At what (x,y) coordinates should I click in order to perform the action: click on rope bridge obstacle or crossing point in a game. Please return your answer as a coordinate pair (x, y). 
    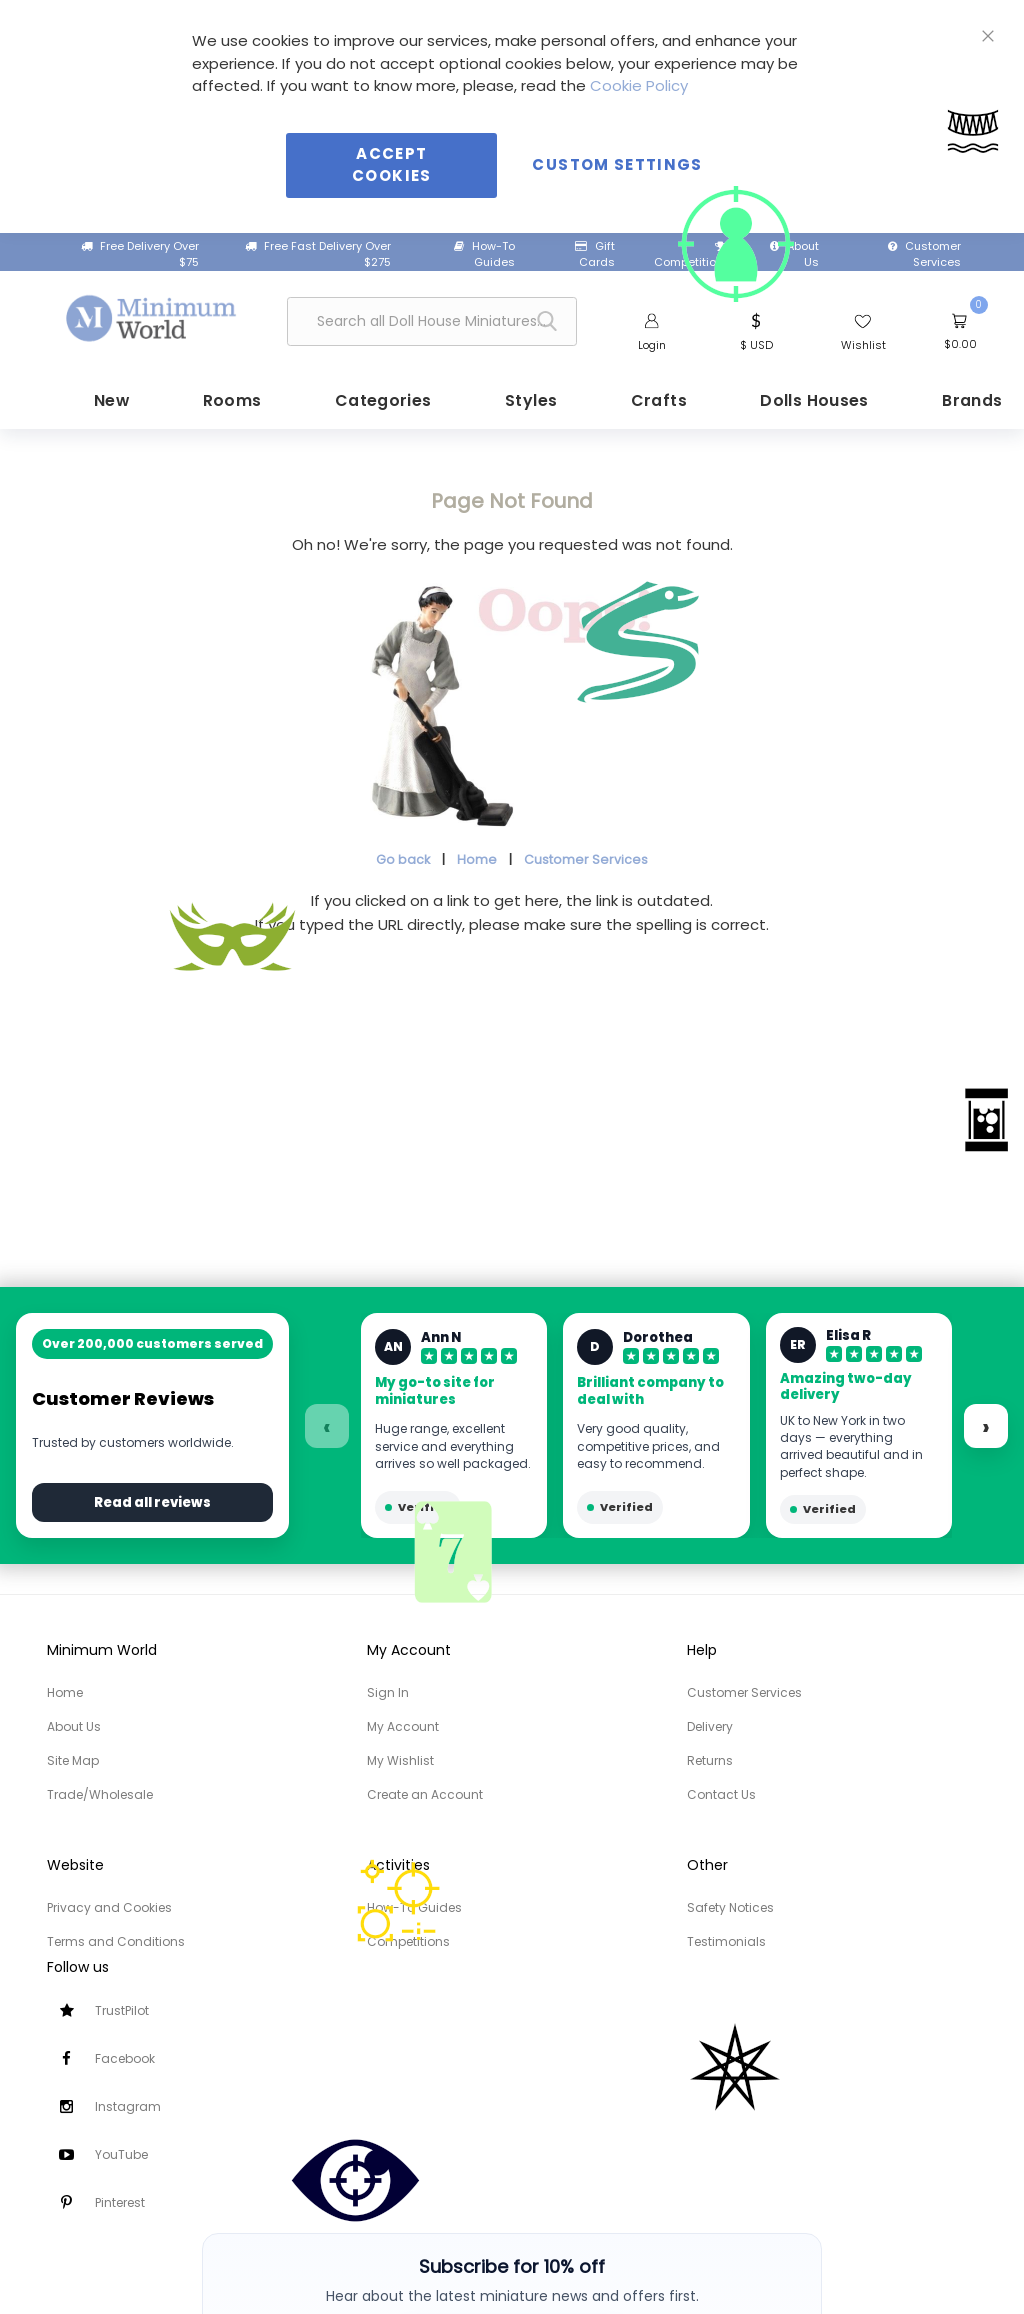
    Looking at the image, I should click on (973, 129).